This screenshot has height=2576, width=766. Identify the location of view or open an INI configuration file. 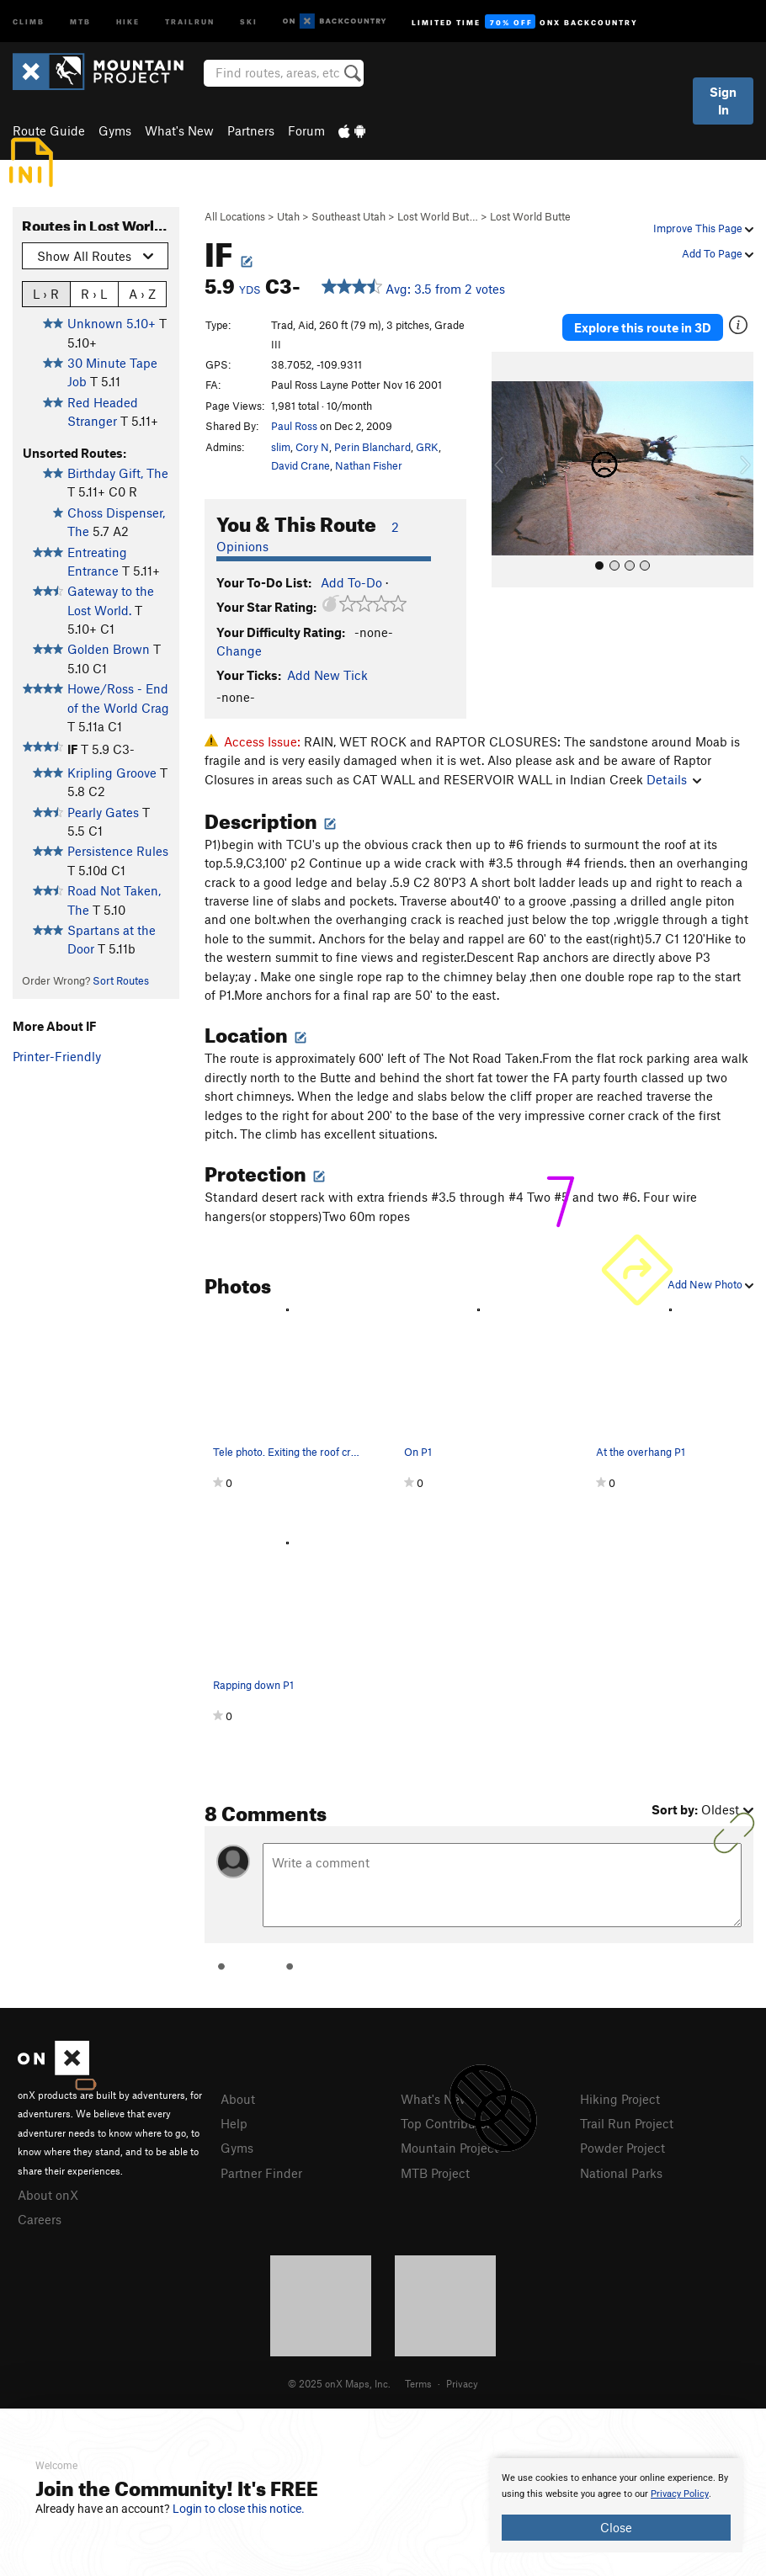
(32, 162).